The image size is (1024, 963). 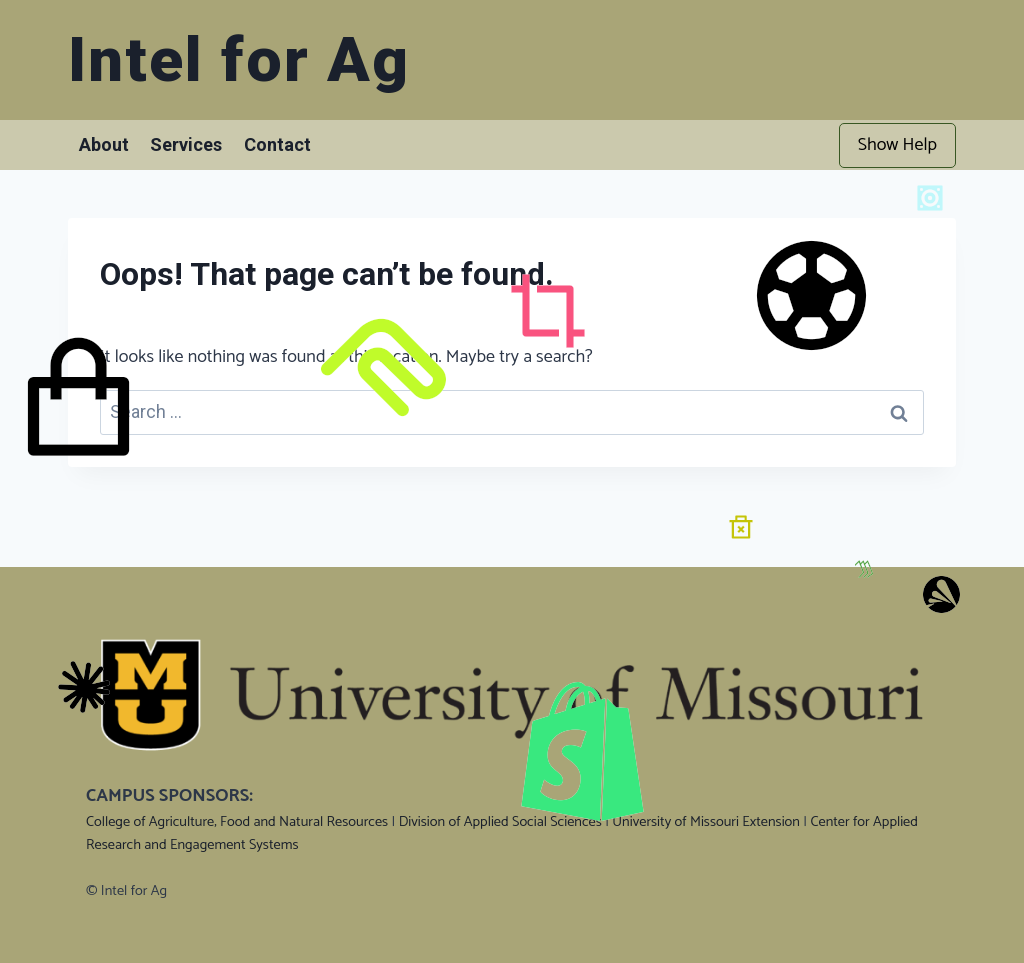 What do you see at coordinates (930, 198) in the screenshot?
I see `adjust speaker or audio output settings` at bounding box center [930, 198].